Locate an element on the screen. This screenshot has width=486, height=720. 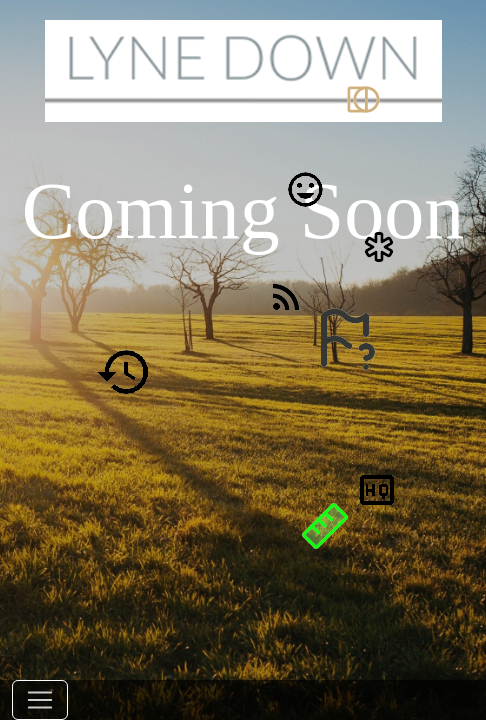
access measurement tools is located at coordinates (325, 526).